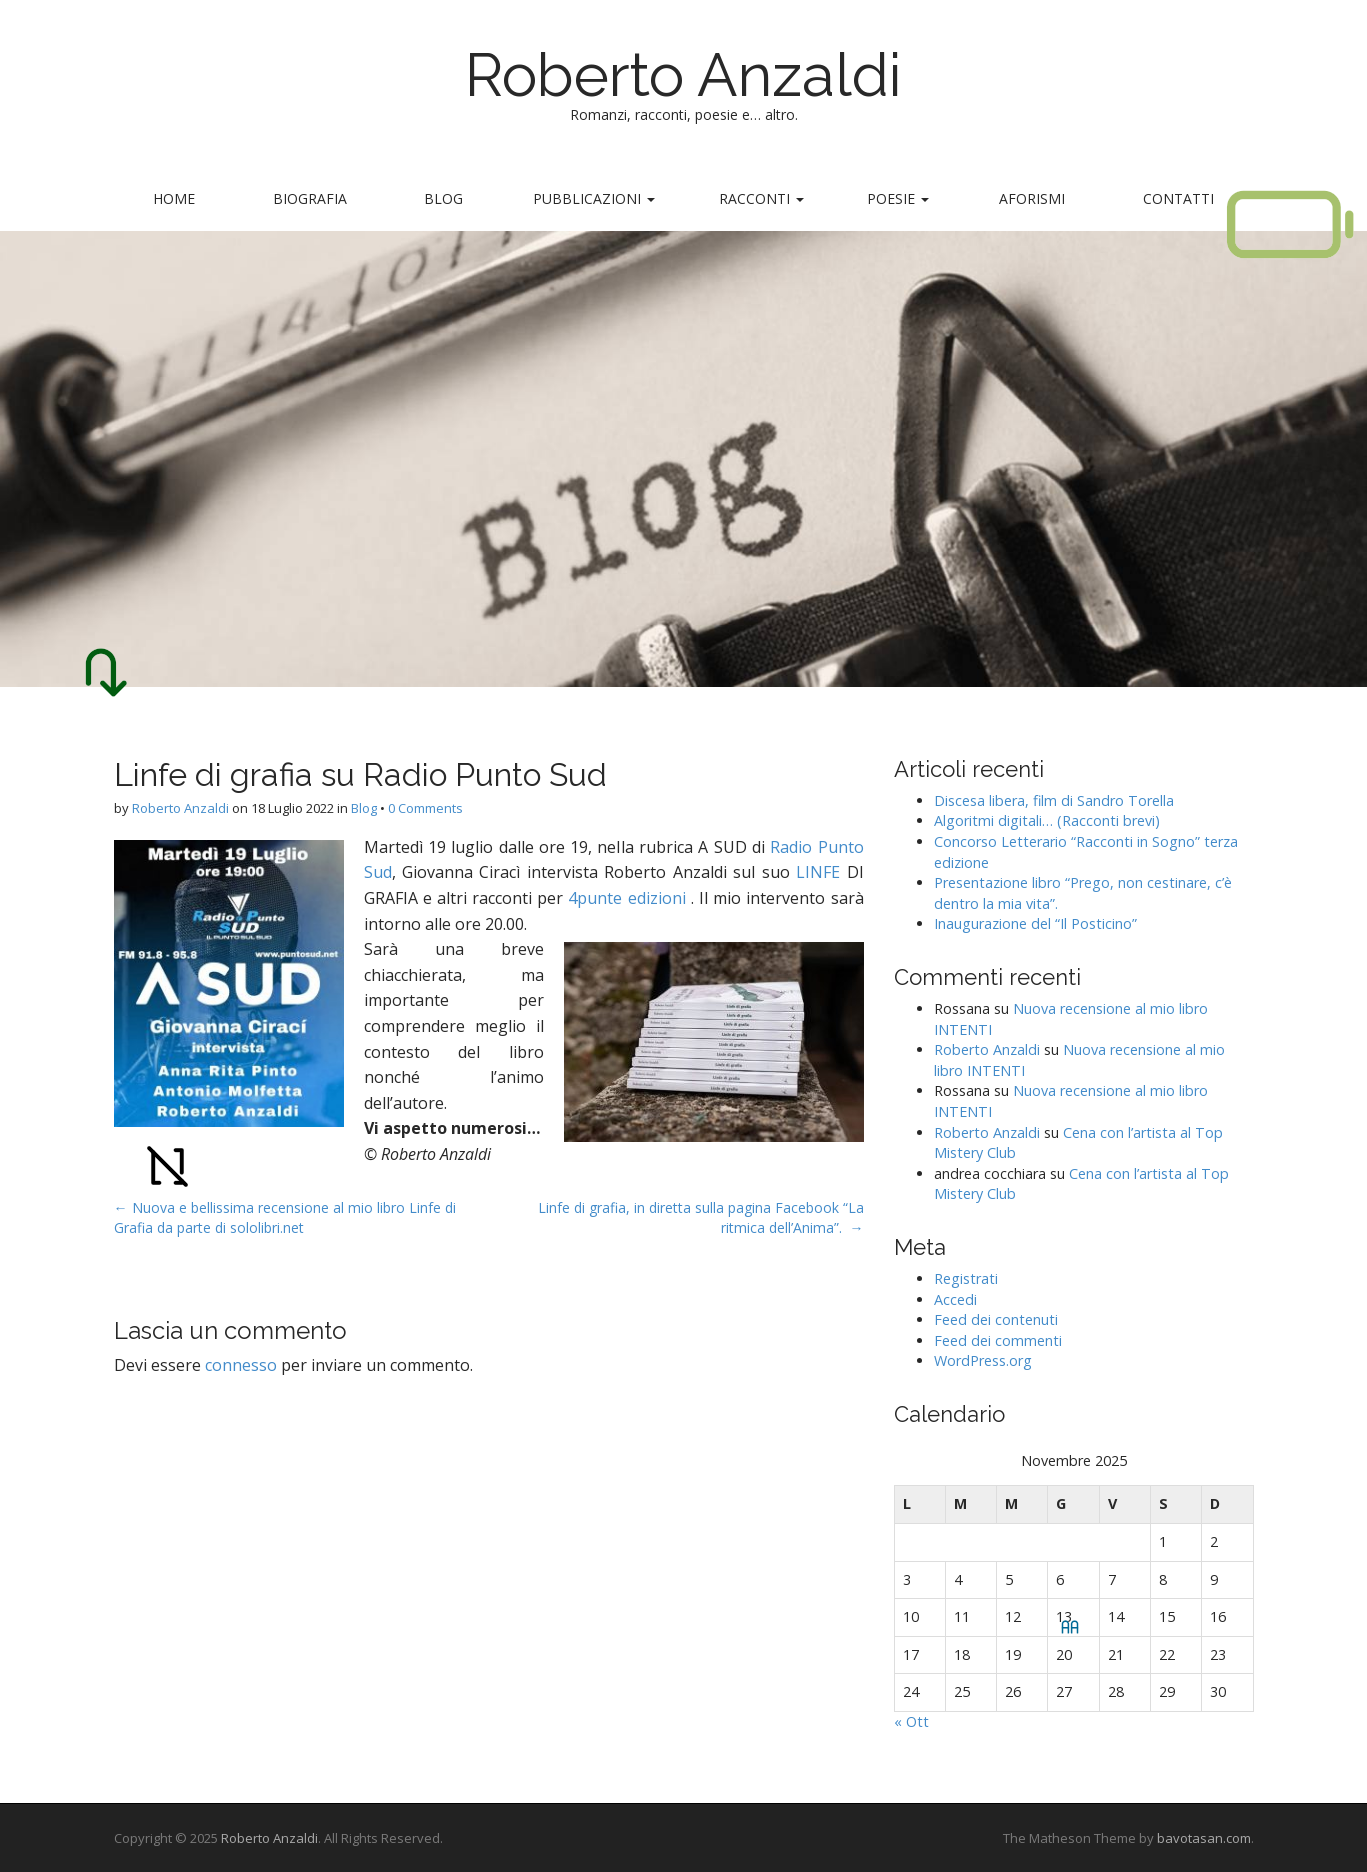 Image resolution: width=1367 pixels, height=1872 pixels. I want to click on switch text to uppercase, so click(1070, 1627).